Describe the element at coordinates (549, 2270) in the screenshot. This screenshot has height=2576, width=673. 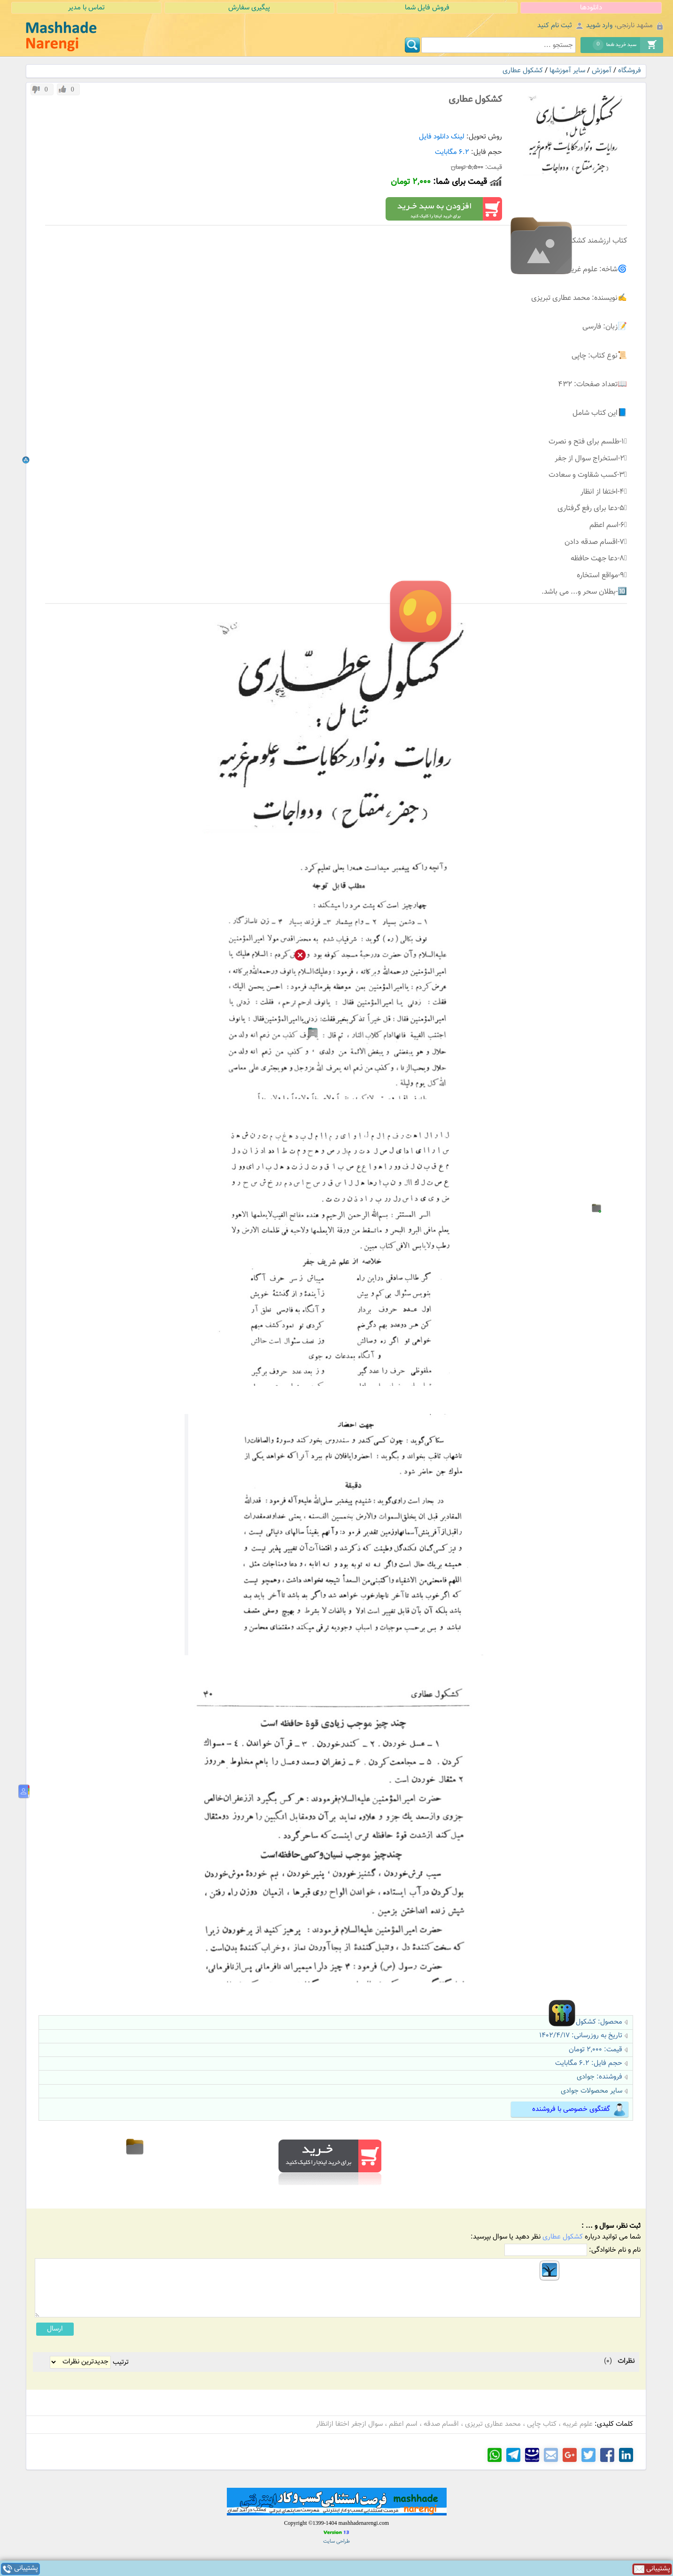
I see `open shotwell photo manager` at that location.